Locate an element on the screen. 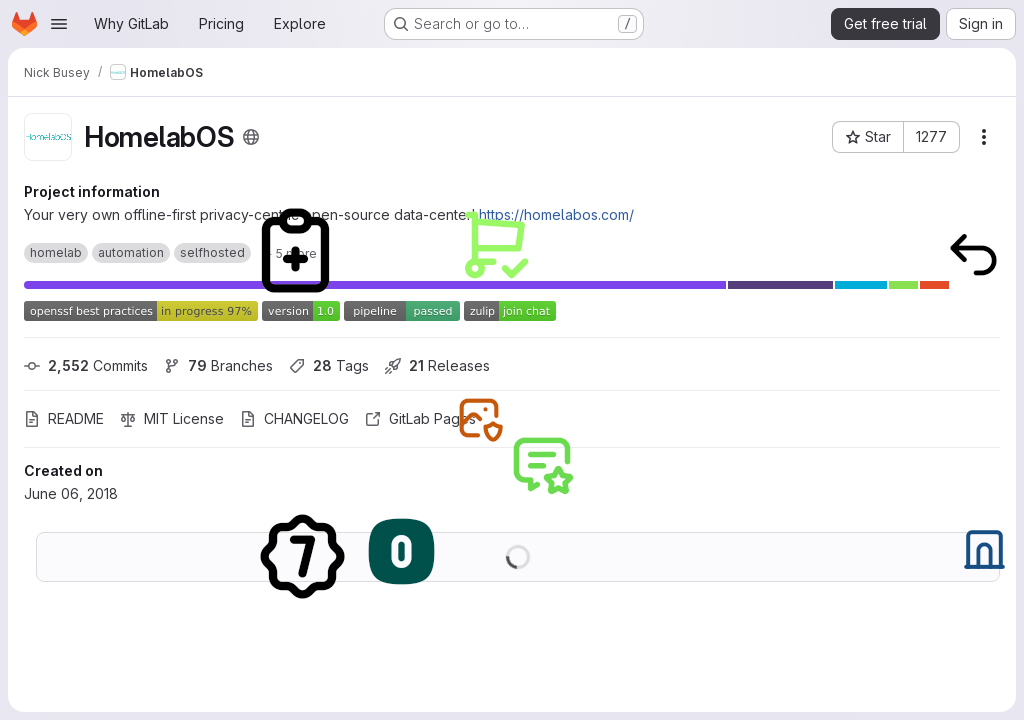  indicates an "O" option or selection in a menu is located at coordinates (401, 551).